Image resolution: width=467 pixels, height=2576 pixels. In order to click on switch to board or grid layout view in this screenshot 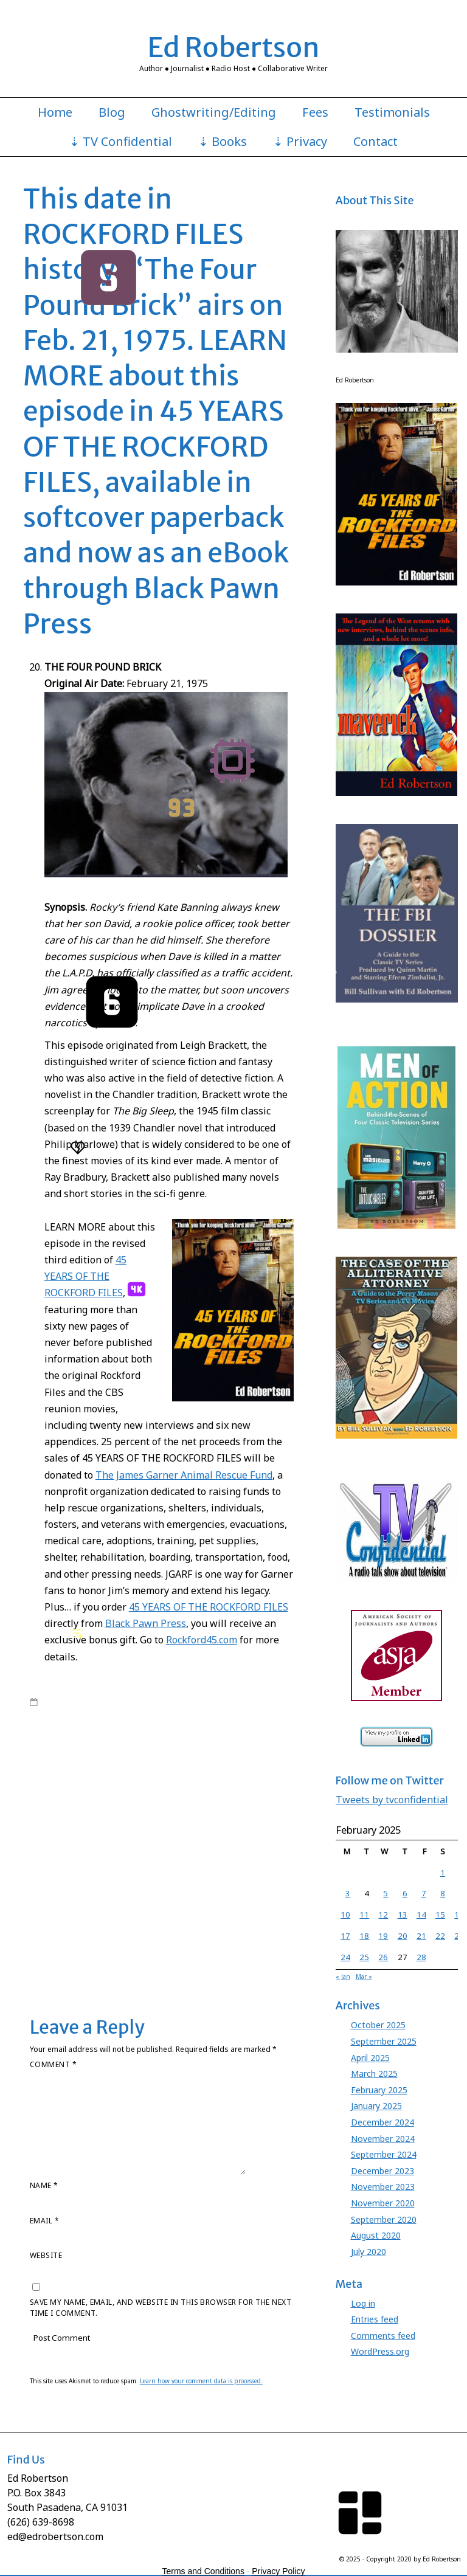, I will do `click(360, 2513)`.